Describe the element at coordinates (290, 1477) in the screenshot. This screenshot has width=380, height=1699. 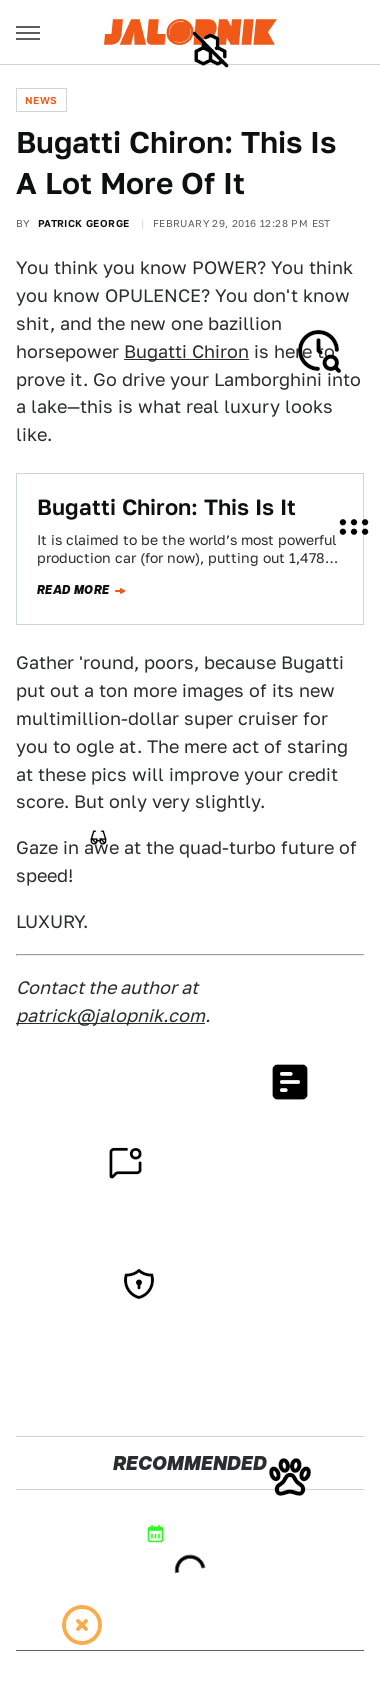
I see `access pet-related features or settings` at that location.